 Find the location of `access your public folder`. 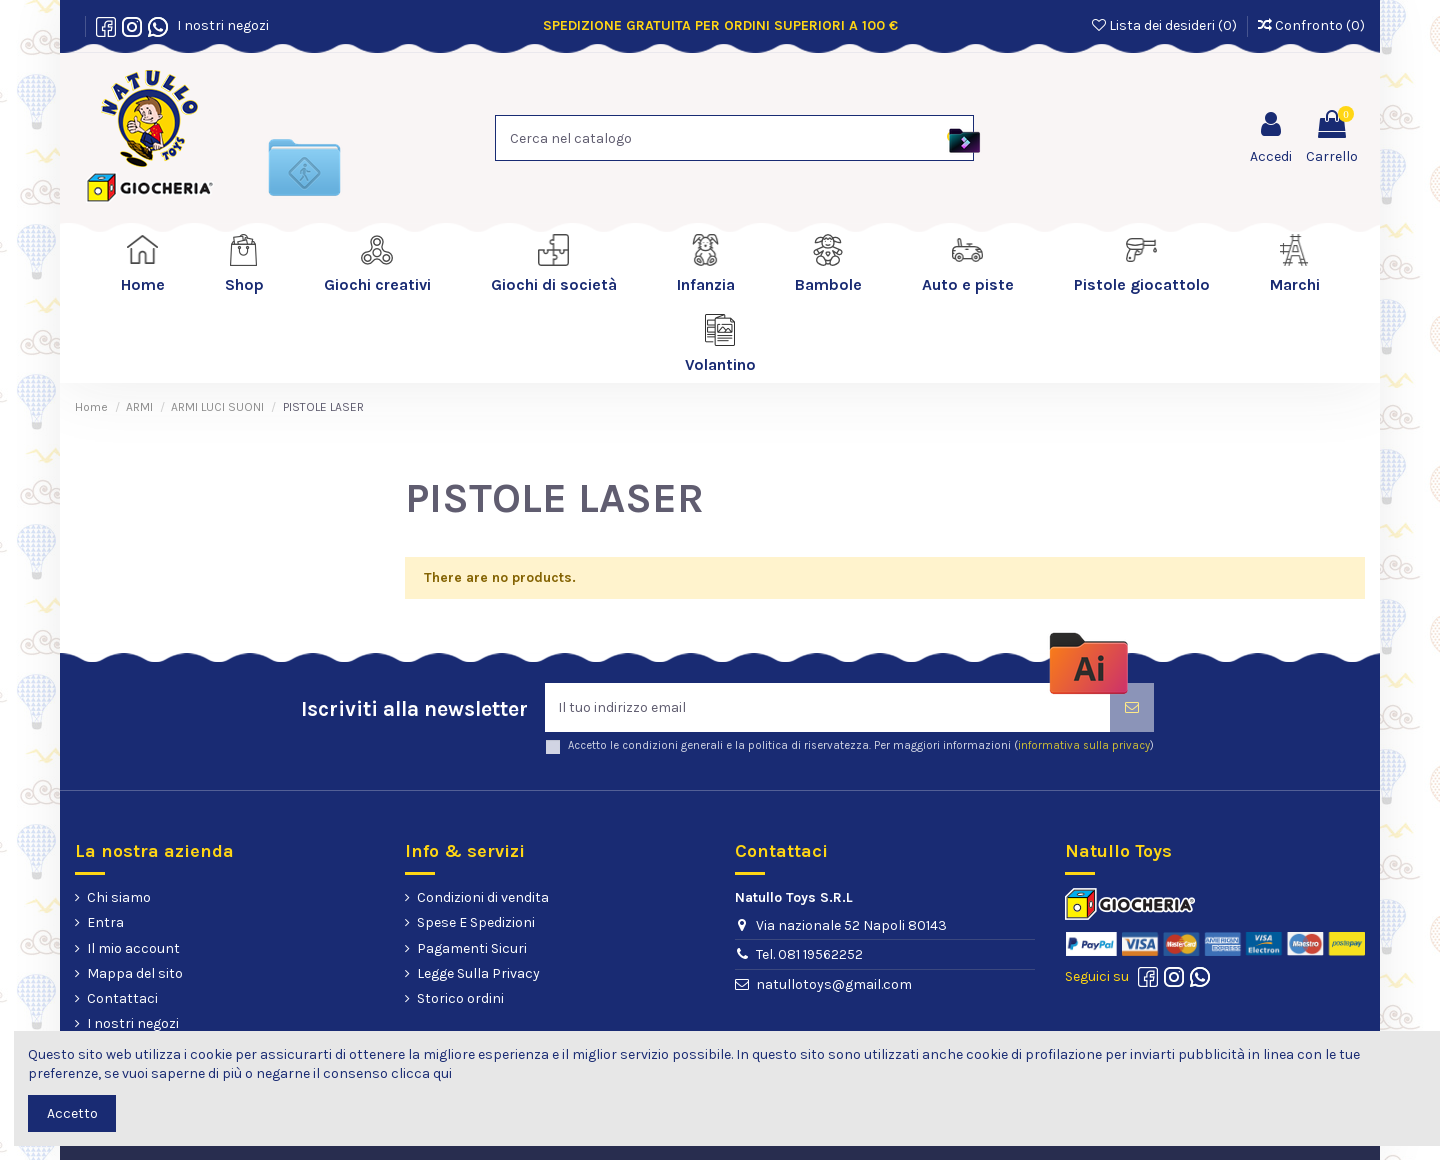

access your public folder is located at coordinates (304, 167).